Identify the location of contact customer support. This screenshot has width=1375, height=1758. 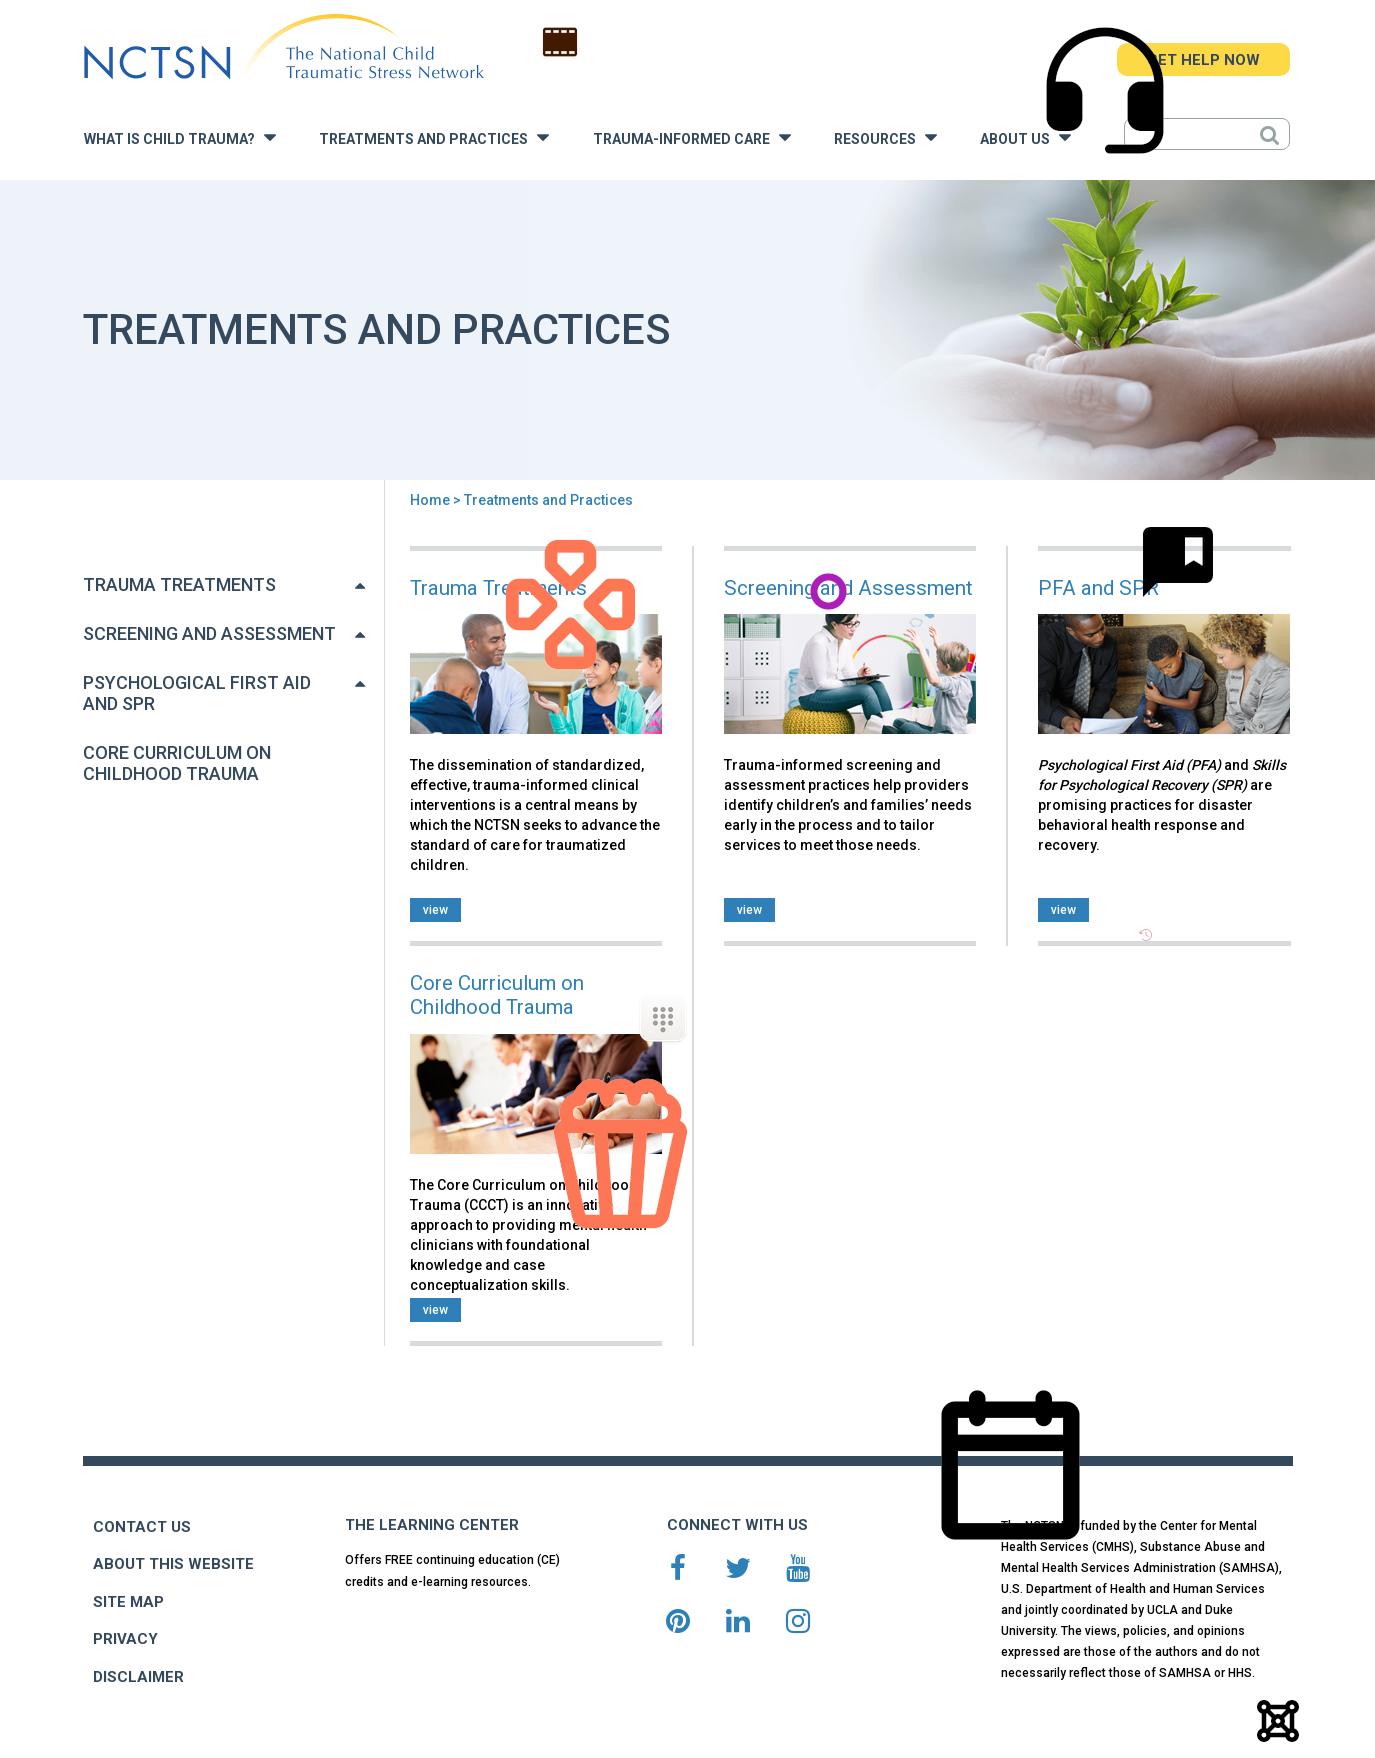
(1105, 86).